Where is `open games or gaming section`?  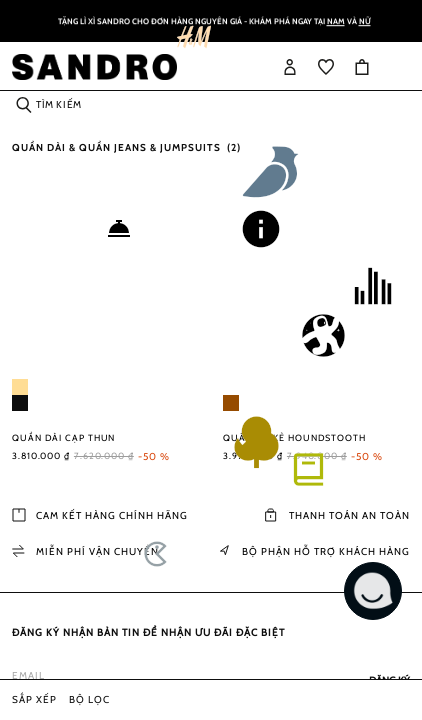 open games or gaming section is located at coordinates (157, 554).